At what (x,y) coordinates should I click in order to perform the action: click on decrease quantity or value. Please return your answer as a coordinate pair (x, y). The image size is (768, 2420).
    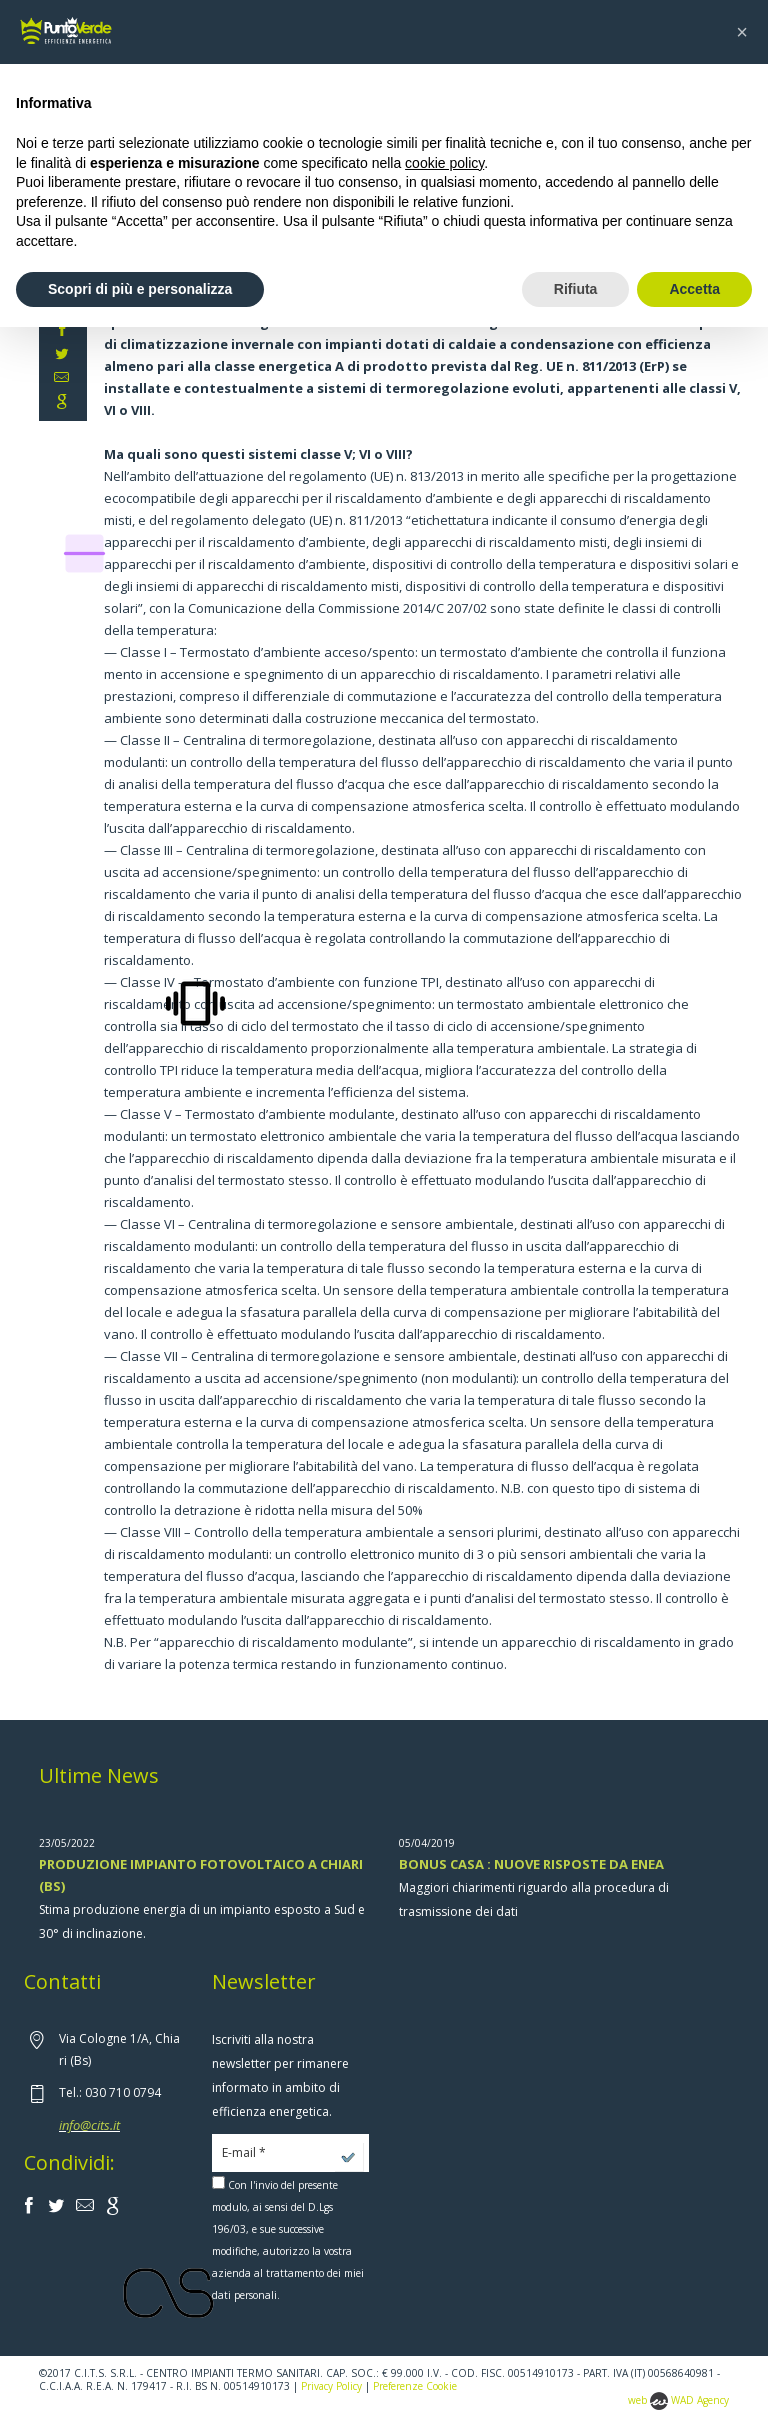
    Looking at the image, I should click on (84, 553).